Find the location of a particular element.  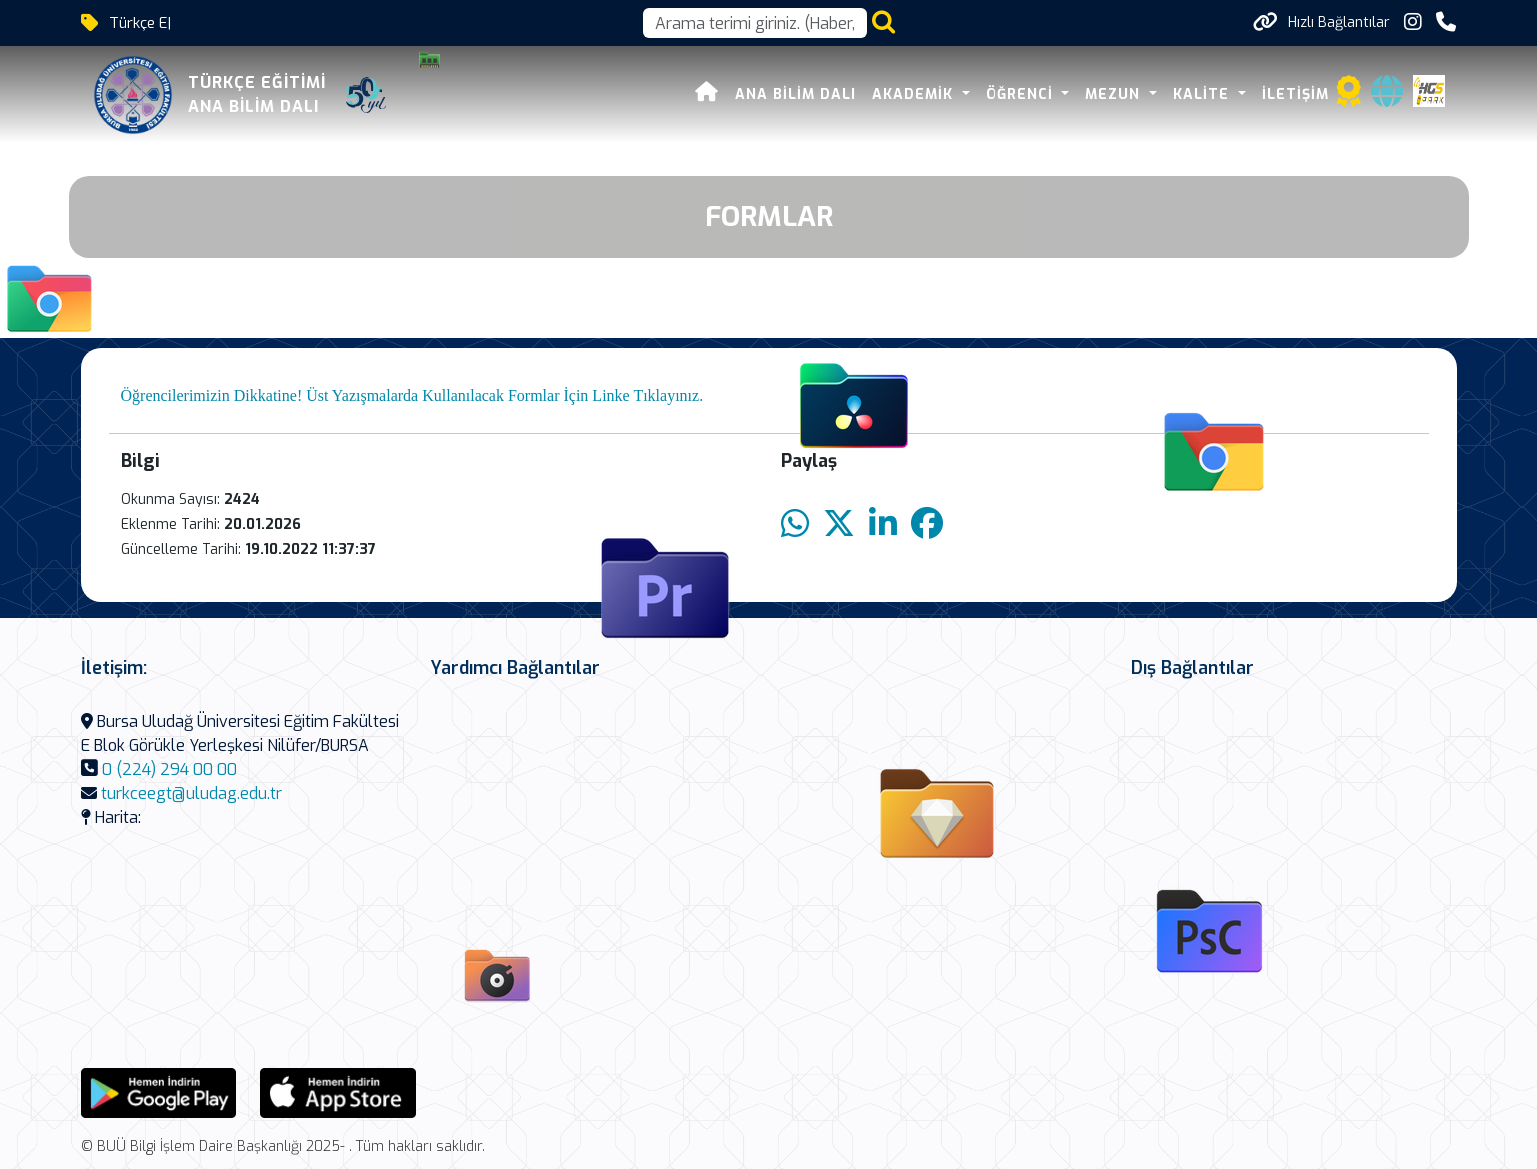

open your music folder is located at coordinates (497, 977).